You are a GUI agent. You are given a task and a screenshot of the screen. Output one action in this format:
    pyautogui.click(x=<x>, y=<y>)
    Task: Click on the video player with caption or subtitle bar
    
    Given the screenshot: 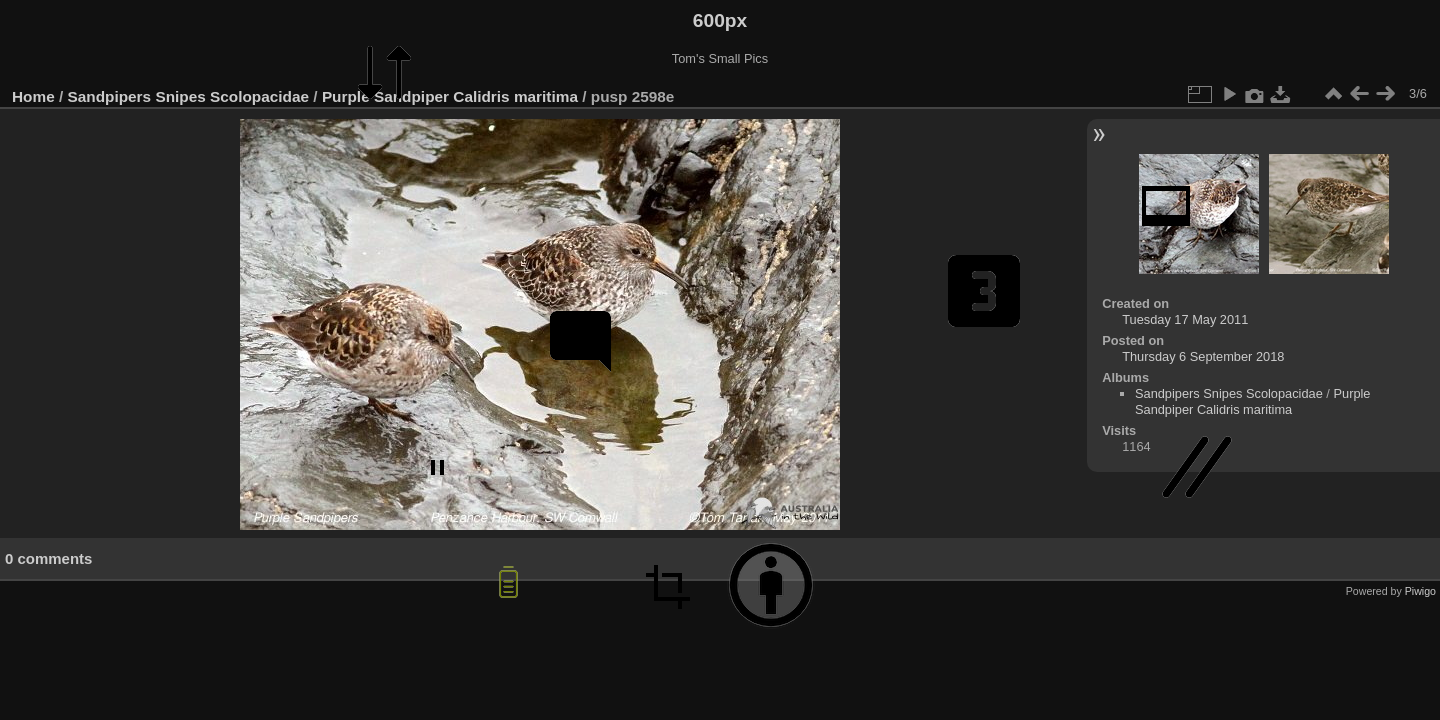 What is the action you would take?
    pyautogui.click(x=1166, y=206)
    